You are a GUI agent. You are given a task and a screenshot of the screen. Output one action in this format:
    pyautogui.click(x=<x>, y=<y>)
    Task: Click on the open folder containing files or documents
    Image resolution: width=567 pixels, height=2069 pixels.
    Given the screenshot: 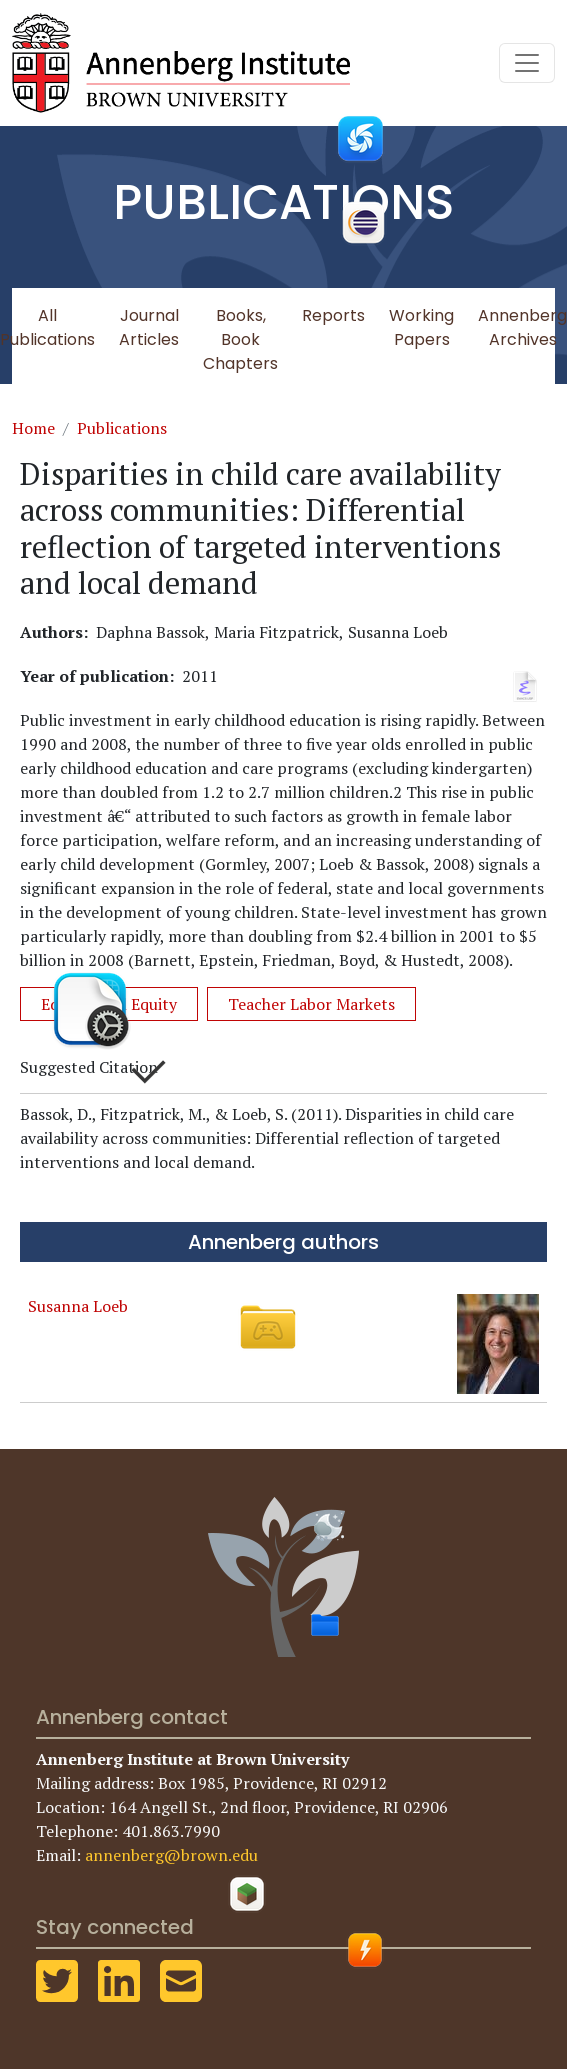 What is the action you would take?
    pyautogui.click(x=325, y=1625)
    